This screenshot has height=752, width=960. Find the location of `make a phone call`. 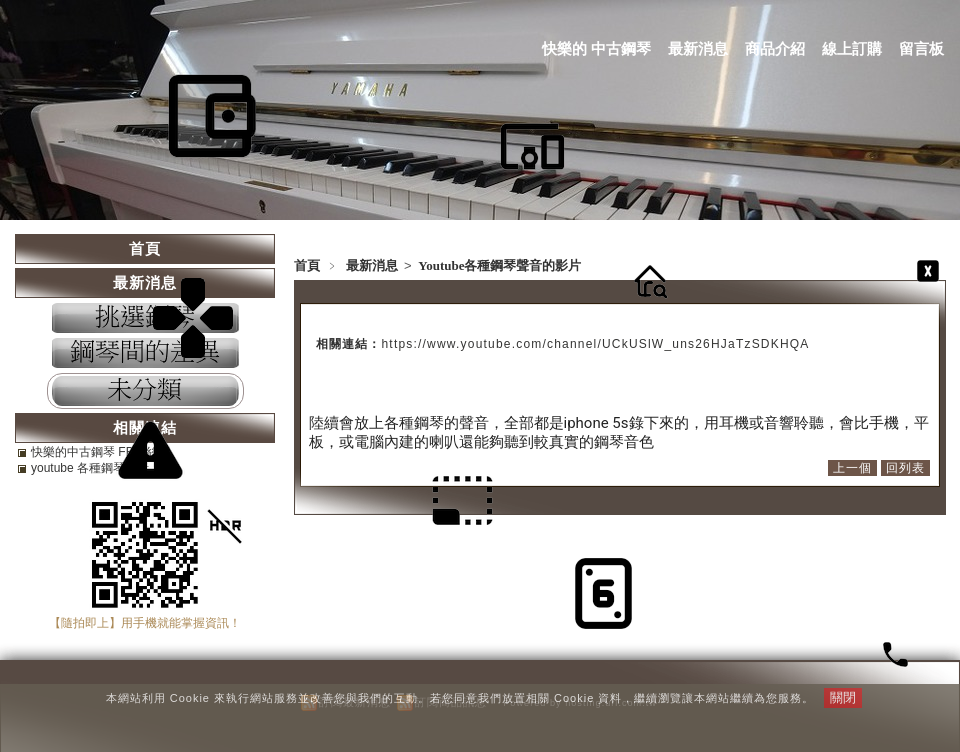

make a phone call is located at coordinates (895, 654).